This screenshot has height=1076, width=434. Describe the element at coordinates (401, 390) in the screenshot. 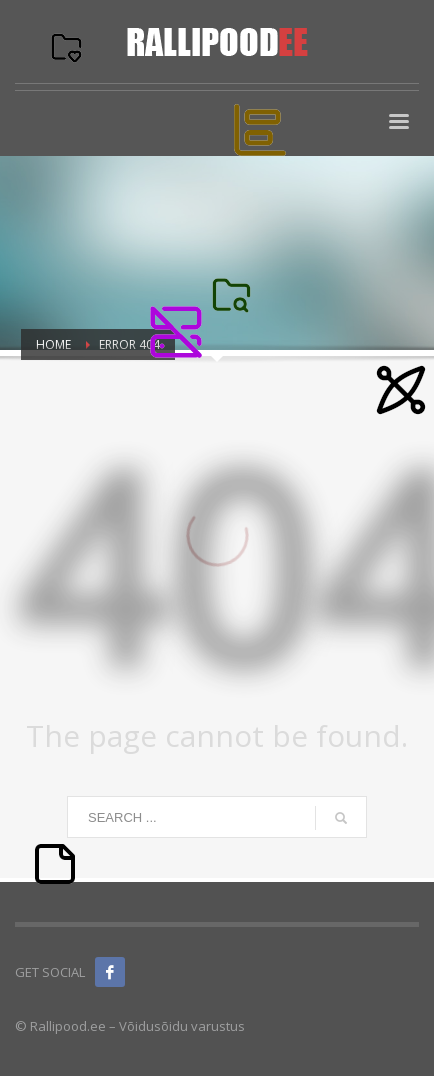

I see `access kayaking or water sports activities` at that location.